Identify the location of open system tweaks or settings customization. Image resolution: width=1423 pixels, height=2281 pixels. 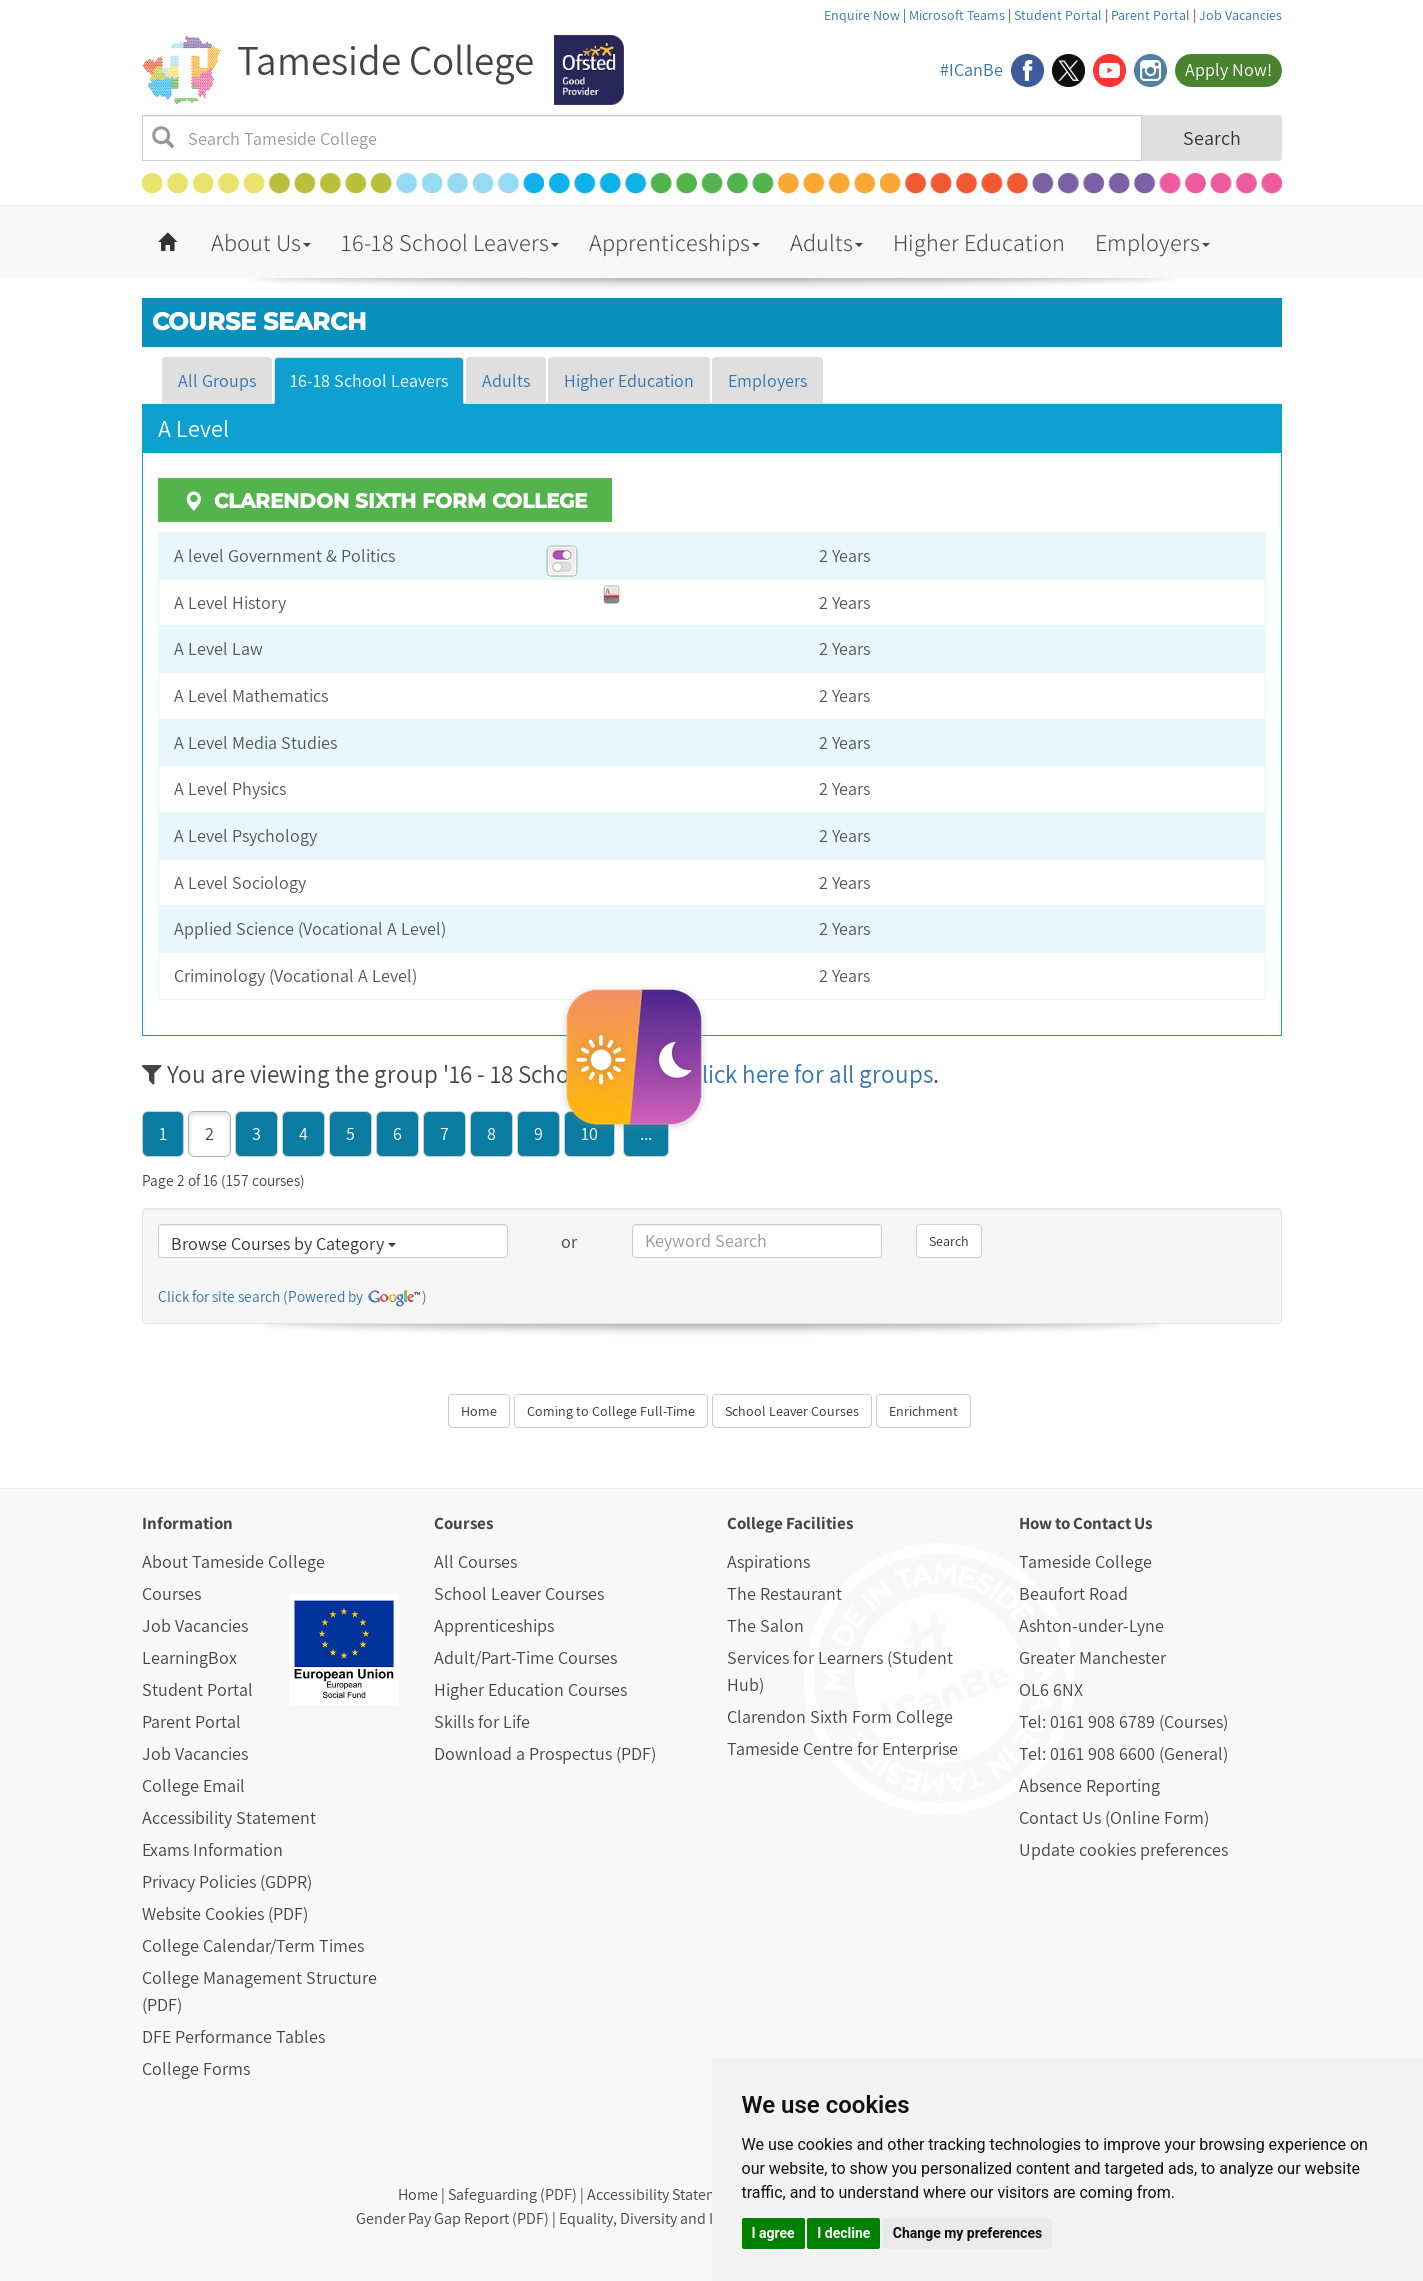
(562, 561).